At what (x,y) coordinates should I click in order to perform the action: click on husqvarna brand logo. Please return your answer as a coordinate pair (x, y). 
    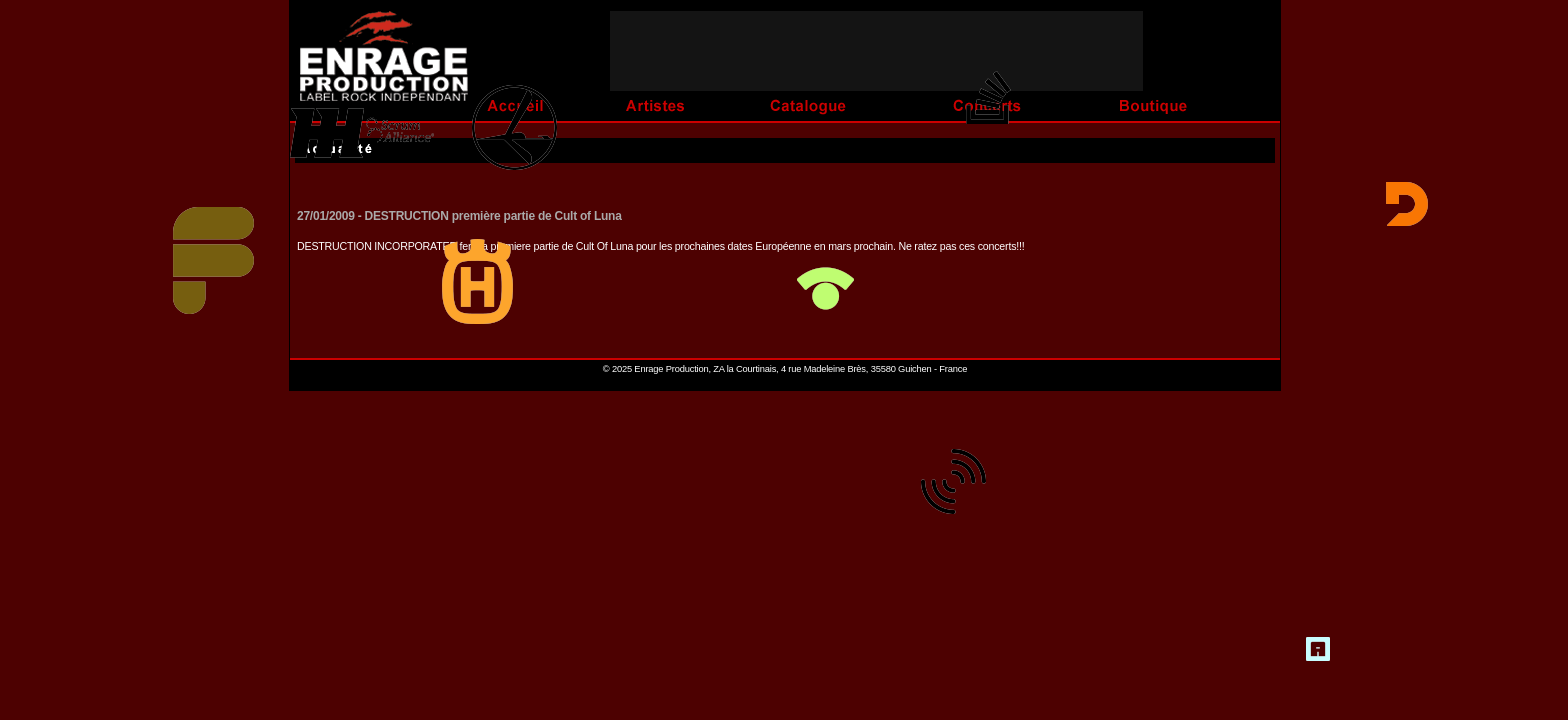
    Looking at the image, I should click on (477, 281).